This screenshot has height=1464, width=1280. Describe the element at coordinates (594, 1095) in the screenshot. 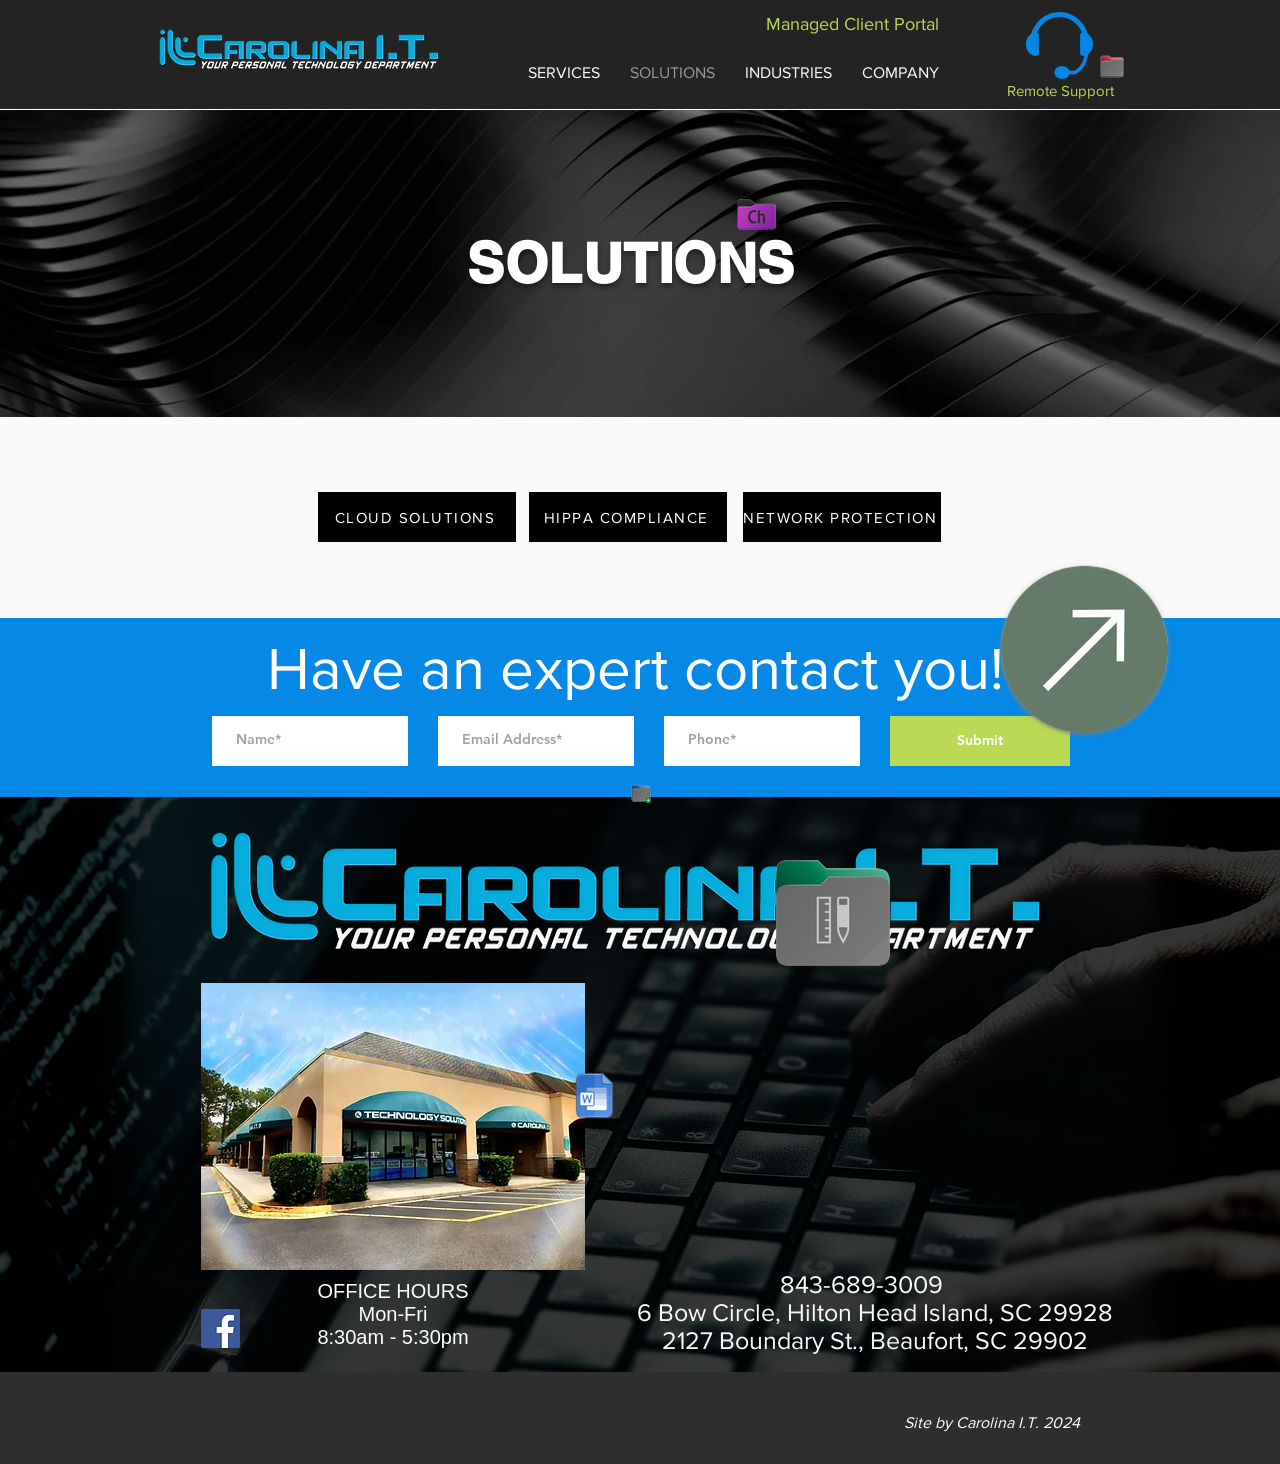

I see `open a Microsoft Word document` at that location.